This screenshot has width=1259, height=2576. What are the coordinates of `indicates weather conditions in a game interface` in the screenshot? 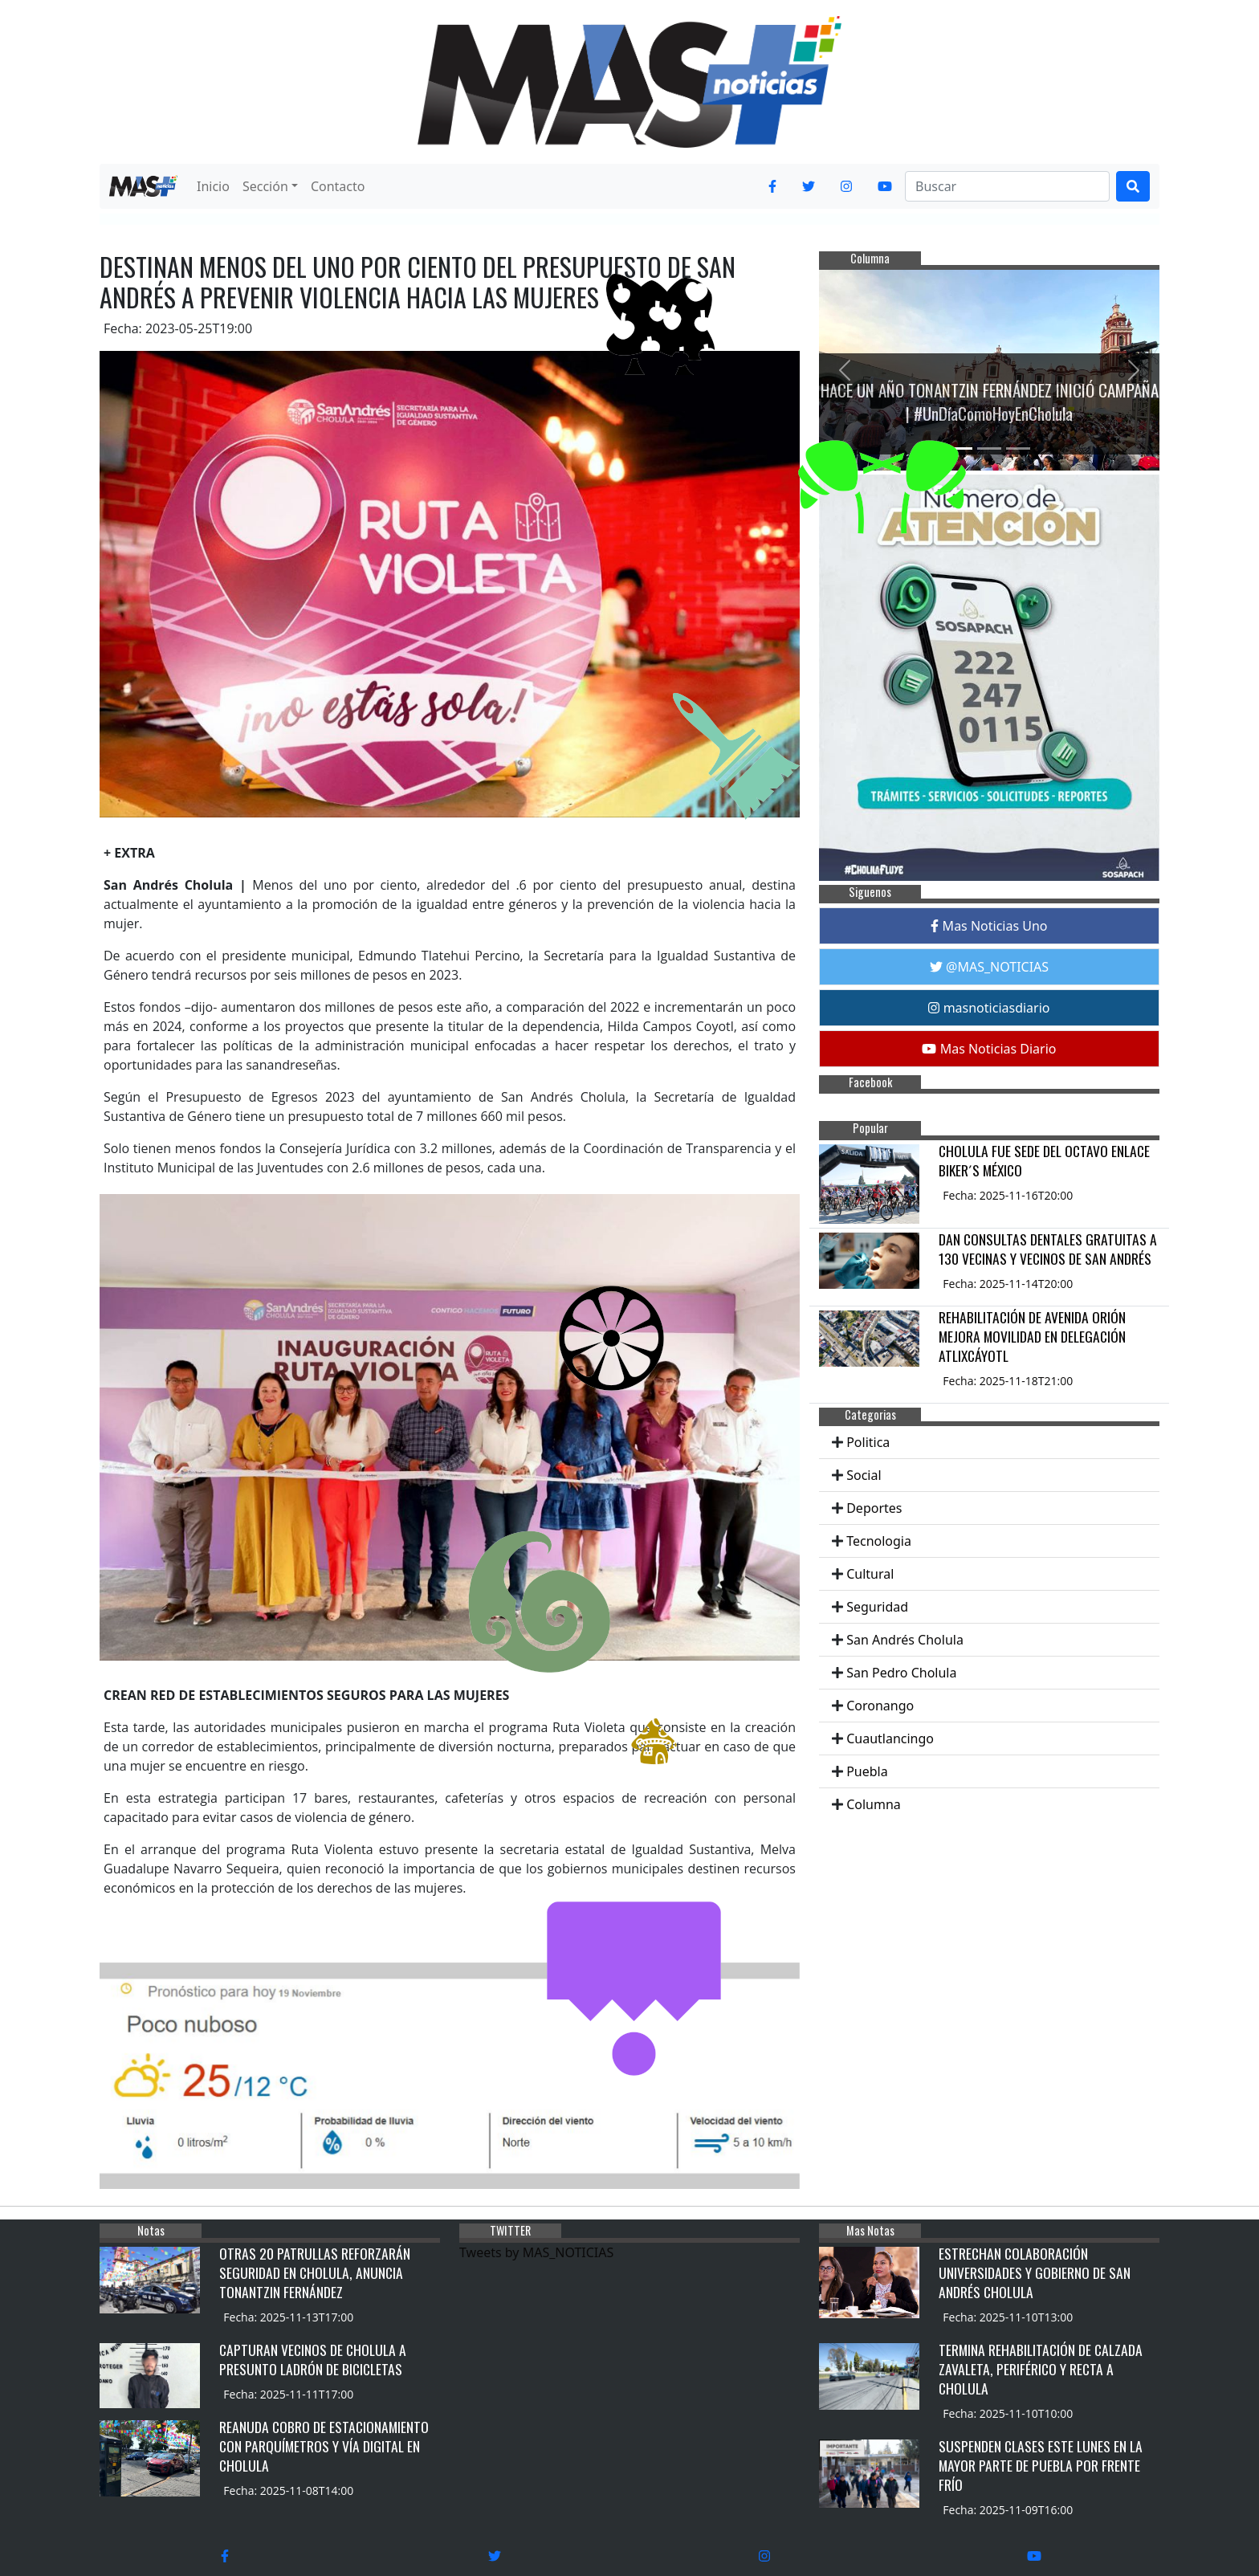 It's located at (539, 1602).